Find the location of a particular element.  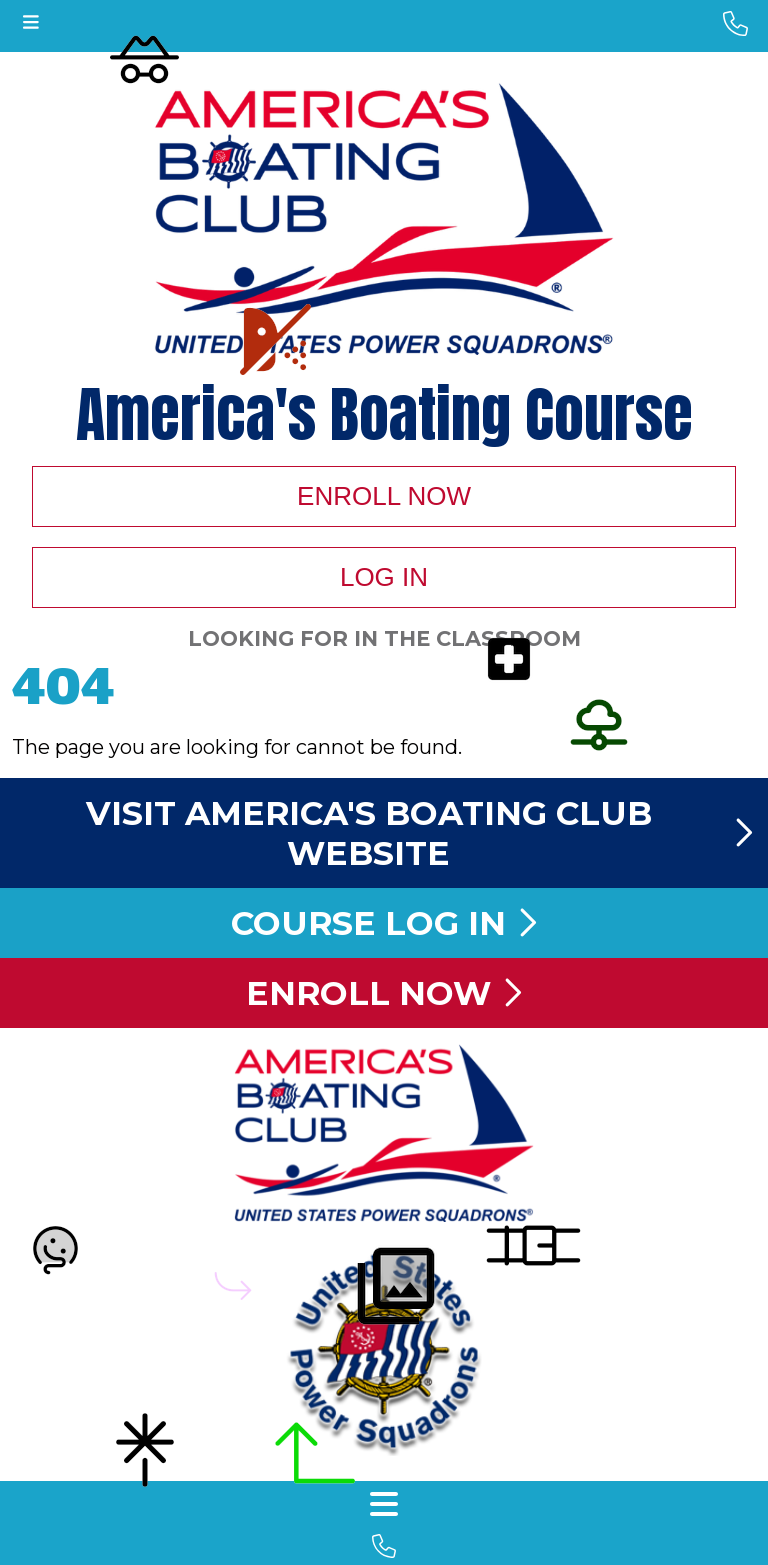

reply to a message or comment is located at coordinates (233, 1286).